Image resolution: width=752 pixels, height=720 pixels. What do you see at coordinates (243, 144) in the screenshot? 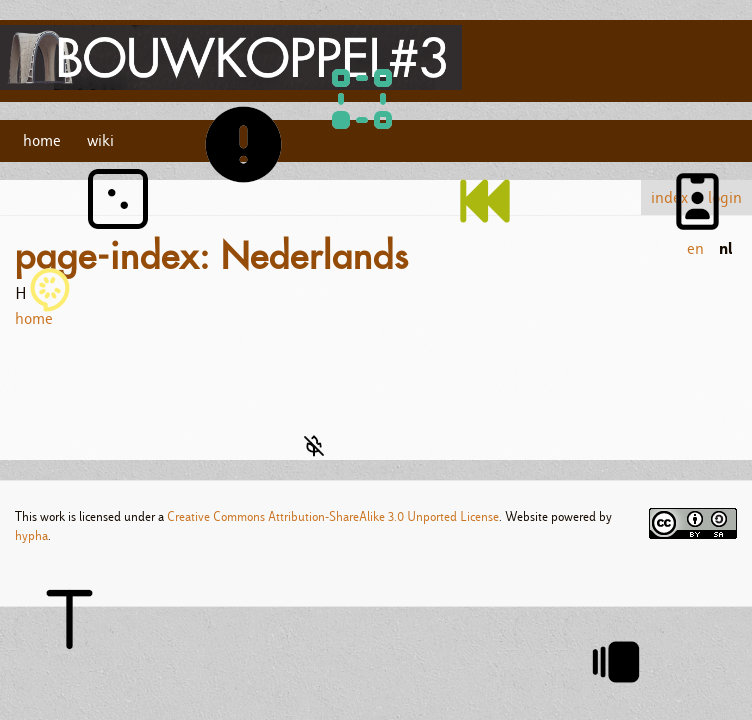
I see `indicates an error or warning state` at bounding box center [243, 144].